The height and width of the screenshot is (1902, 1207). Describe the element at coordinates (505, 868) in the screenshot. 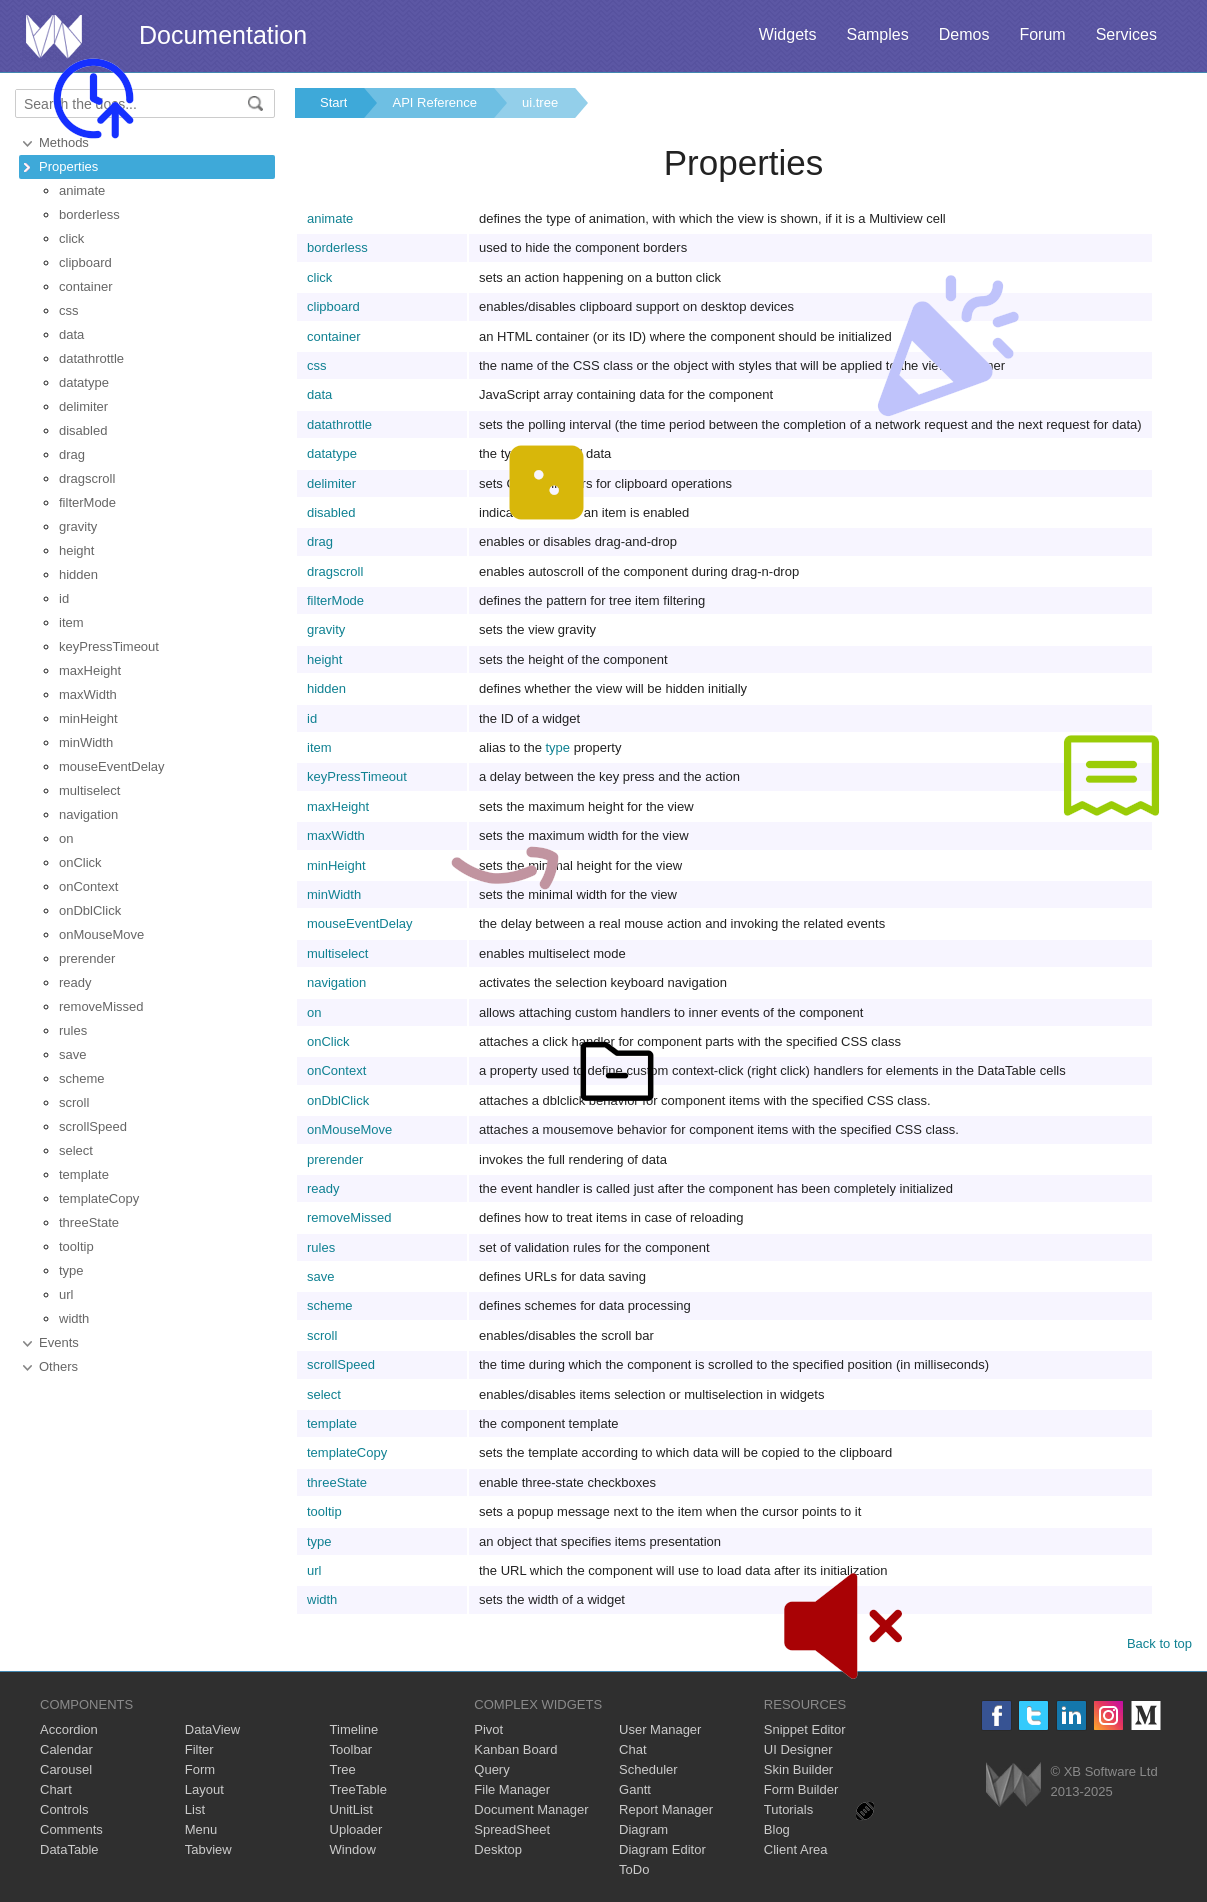

I see `visit amazon website or app` at that location.